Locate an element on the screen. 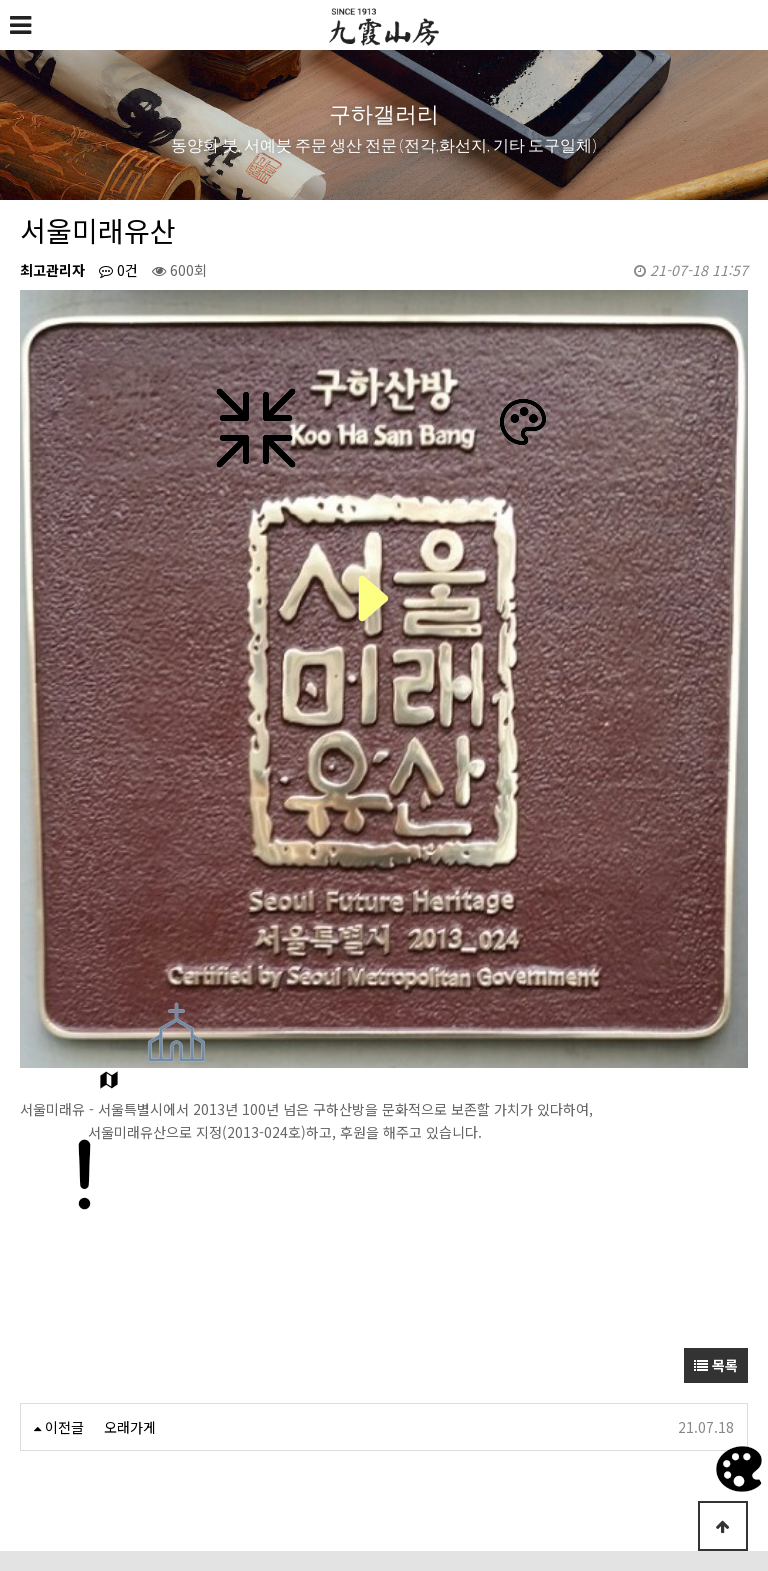 The width and height of the screenshot is (768, 1571). indicates a warning or important notice is located at coordinates (84, 1174).